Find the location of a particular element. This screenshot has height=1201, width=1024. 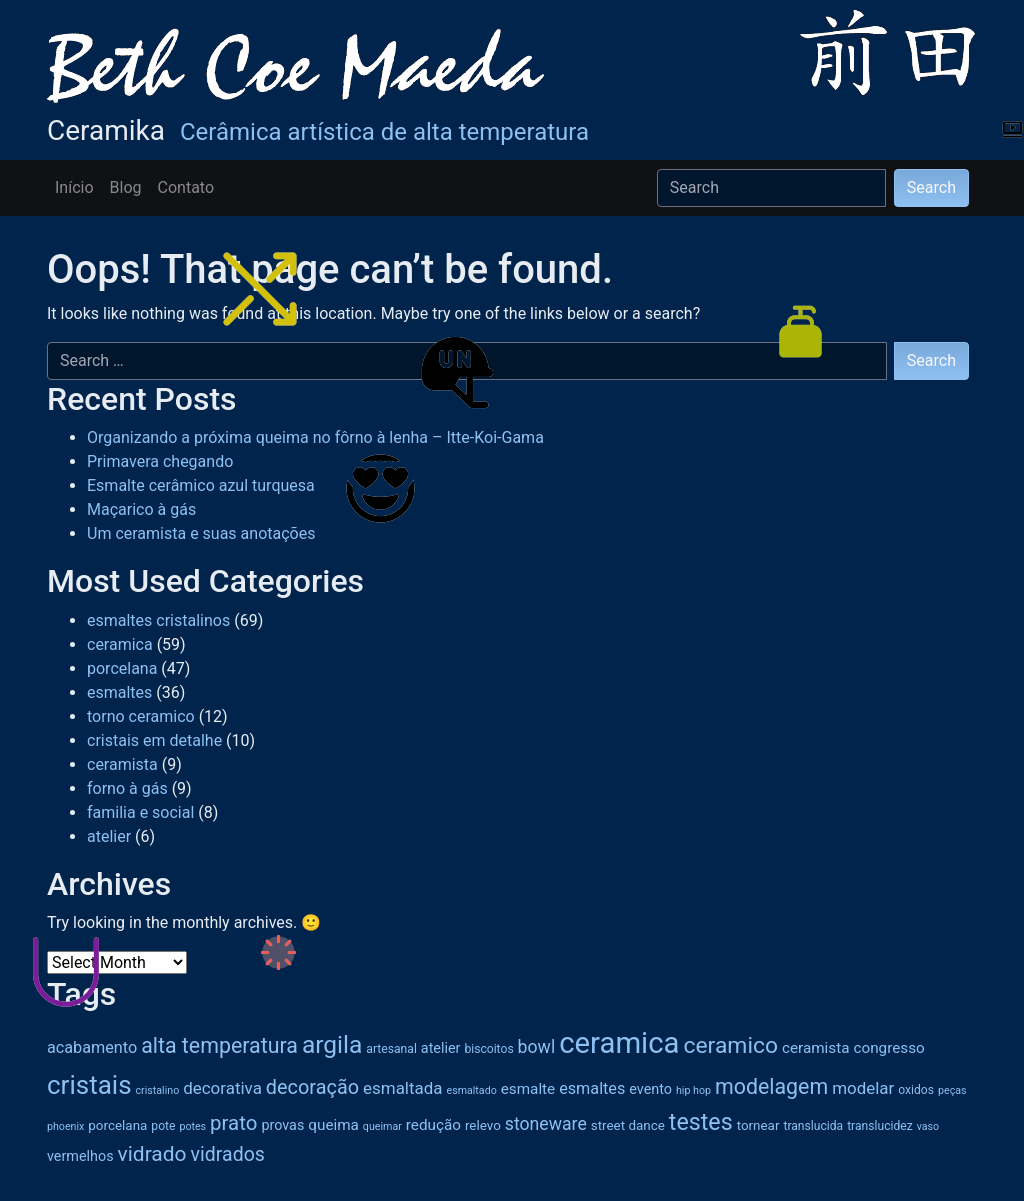

indicates united nations peacekeeping forces is located at coordinates (457, 372).